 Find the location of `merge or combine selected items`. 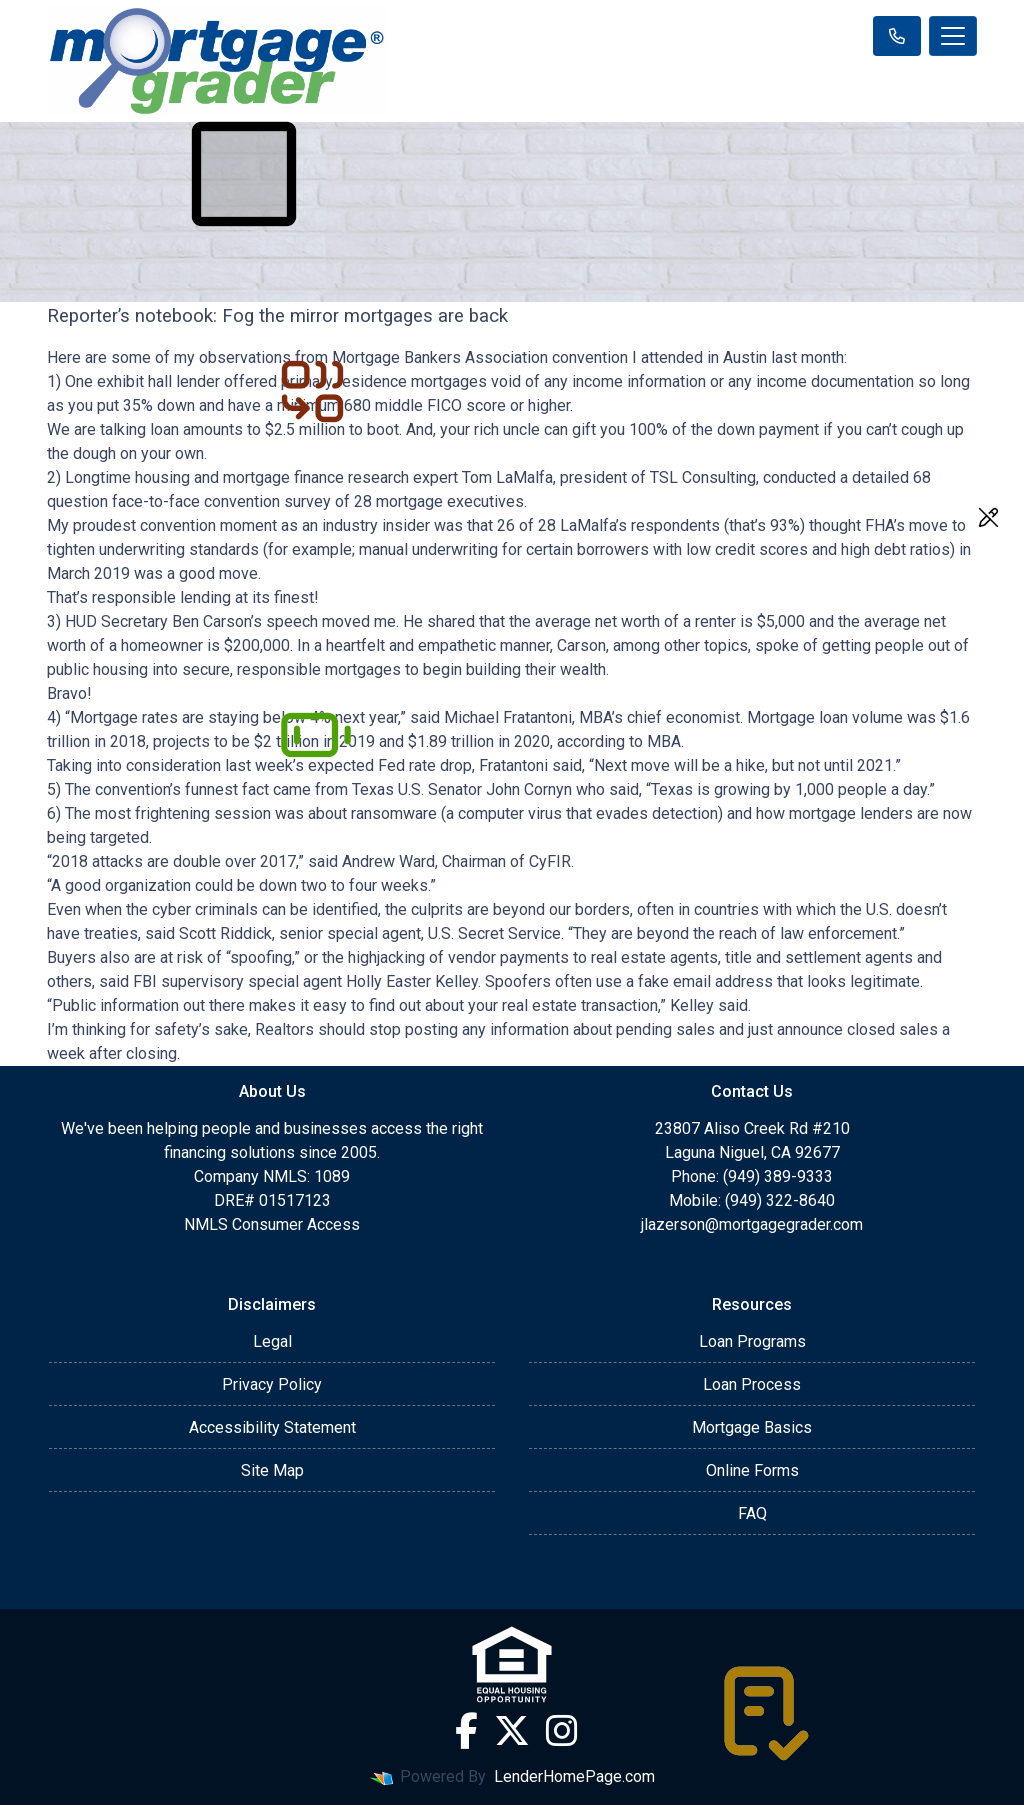

merge or combine selected items is located at coordinates (312, 391).